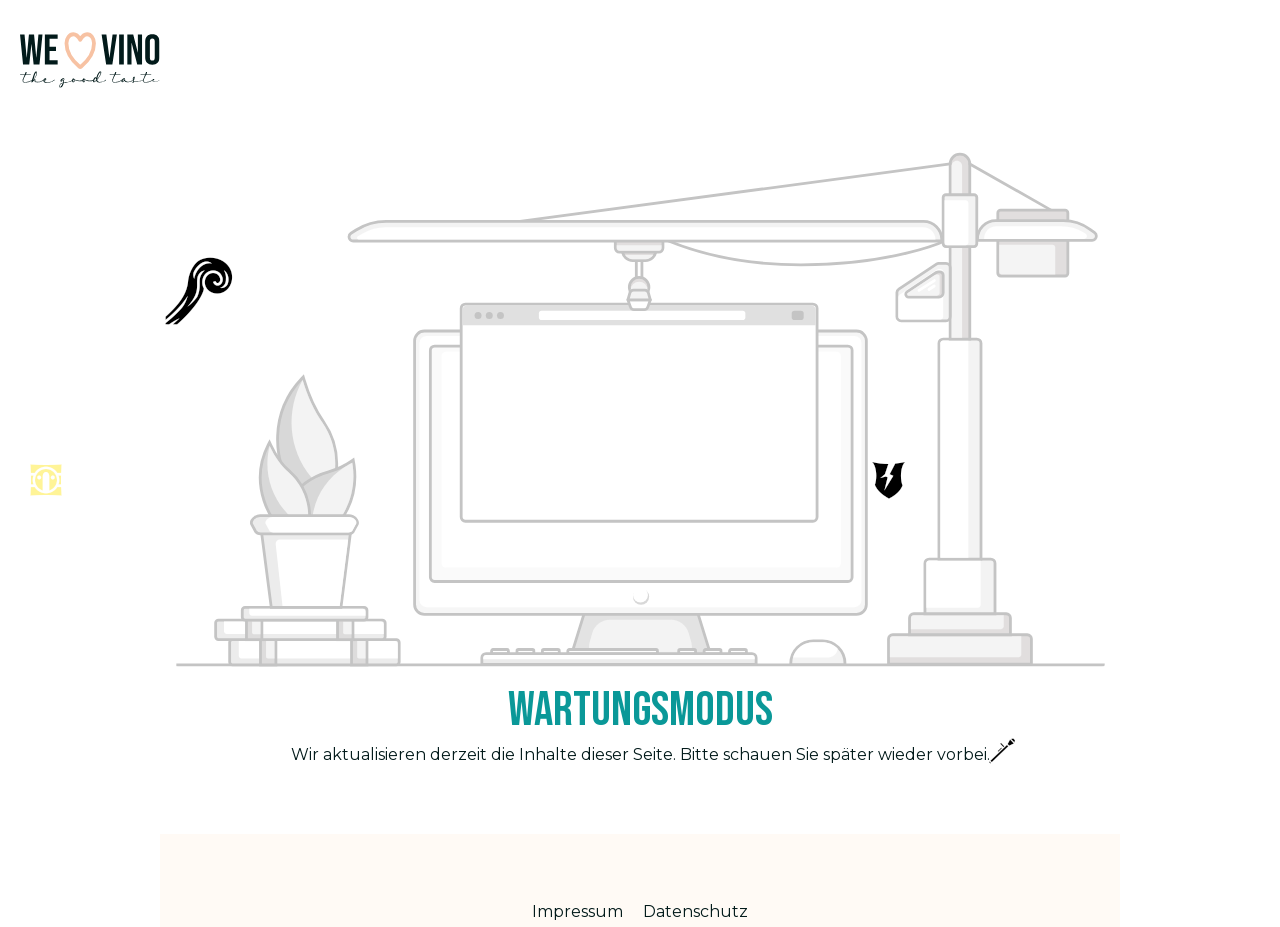 Image resolution: width=1280 pixels, height=927 pixels. I want to click on indicates broken or compromised security, so click(888, 480).